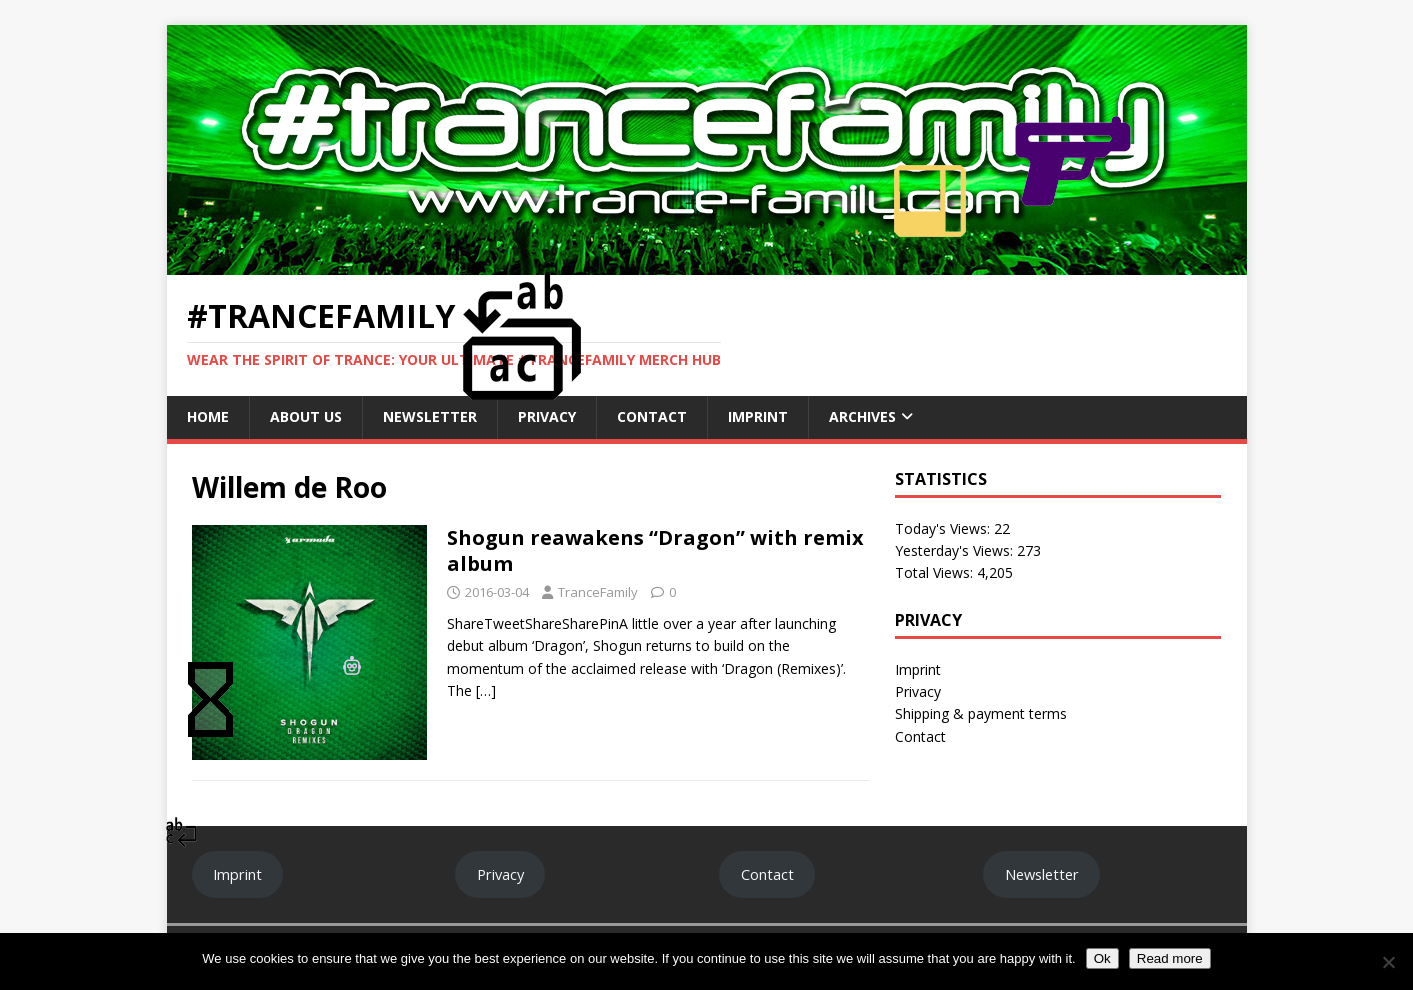 Image resolution: width=1413 pixels, height=990 pixels. What do you see at coordinates (210, 699) in the screenshot?
I see `indicates a process is waiting or pending` at bounding box center [210, 699].